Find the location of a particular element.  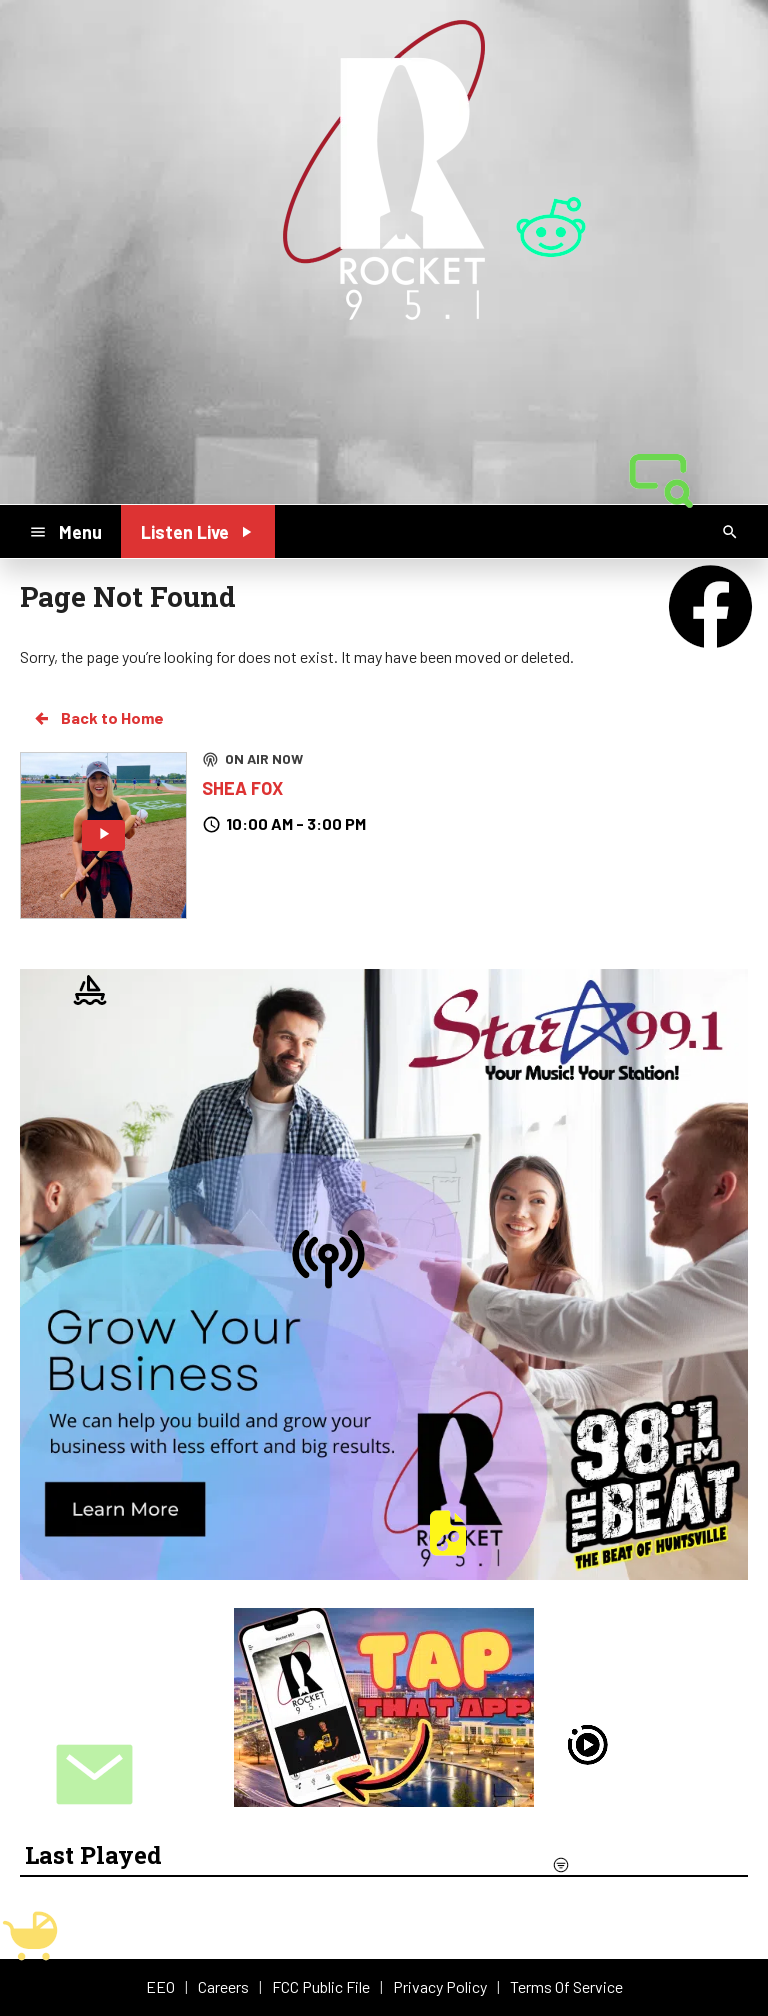

open filter options is located at coordinates (561, 1865).